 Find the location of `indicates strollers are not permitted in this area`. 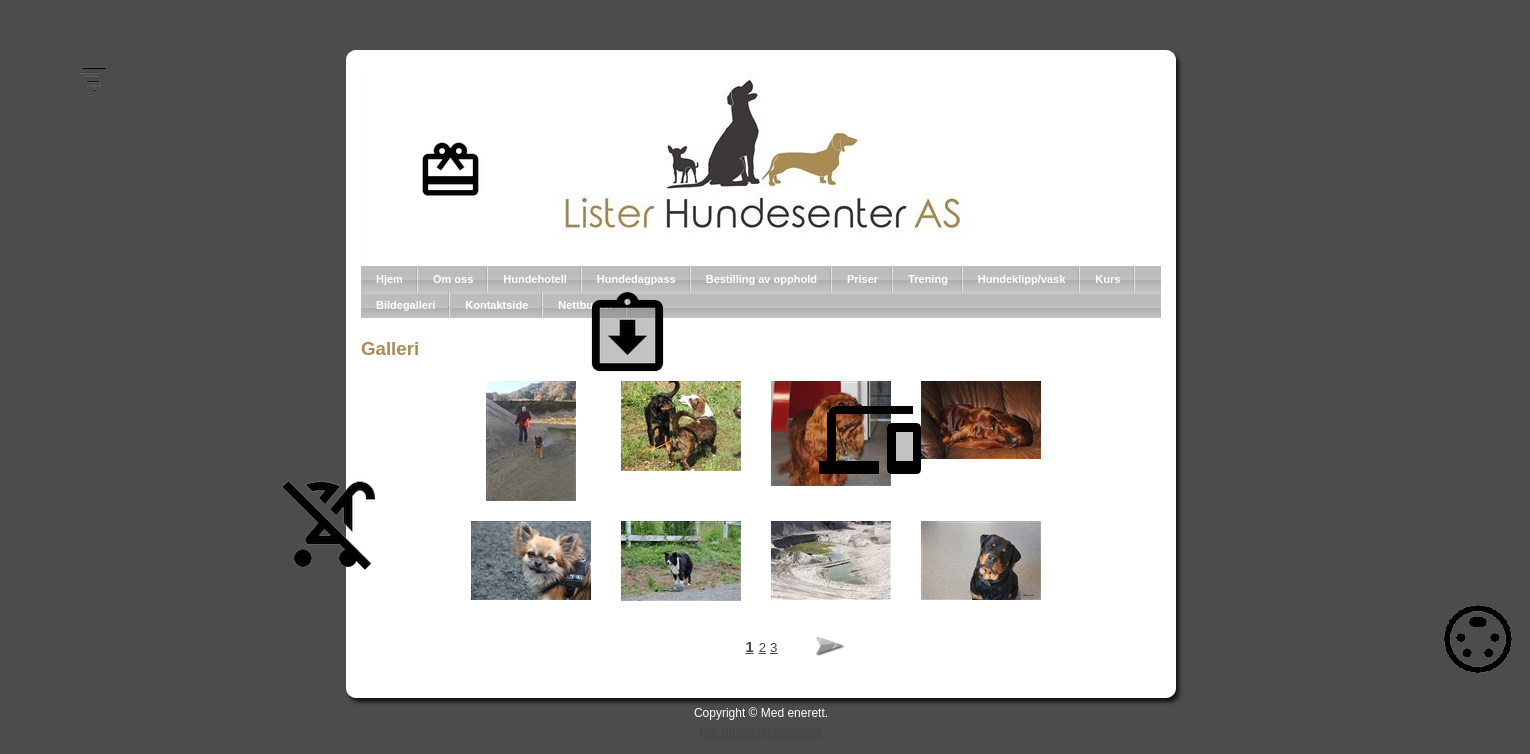

indicates strollers are not permitted in this area is located at coordinates (330, 522).